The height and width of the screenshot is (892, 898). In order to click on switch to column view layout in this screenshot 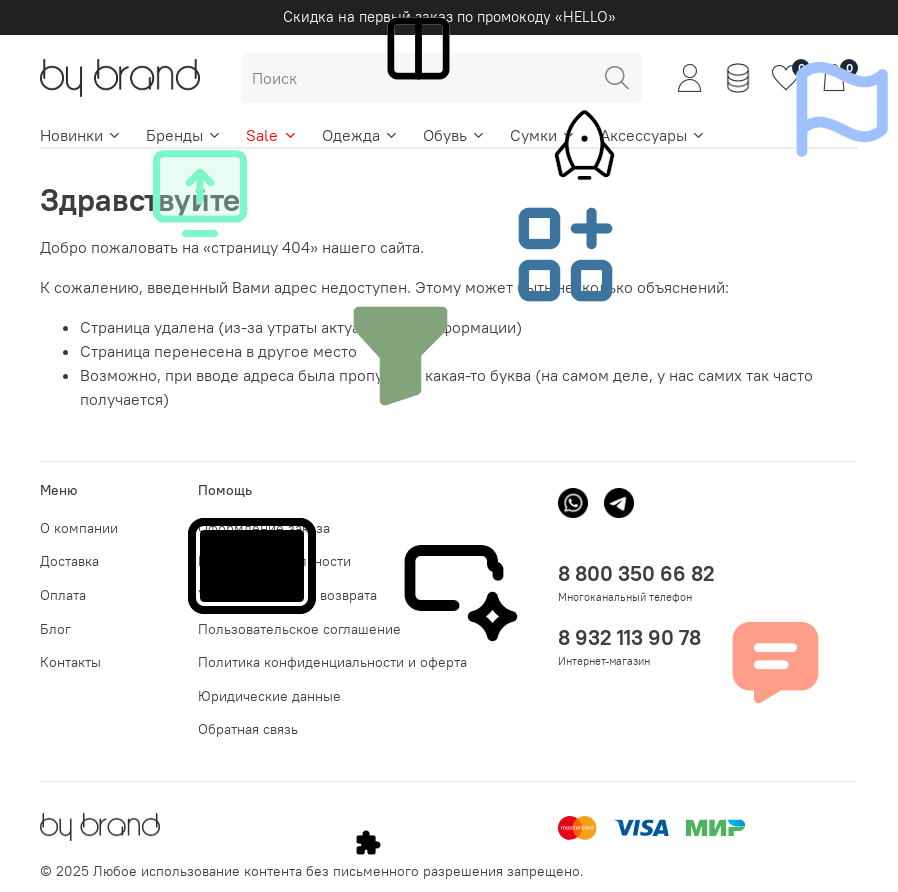, I will do `click(418, 48)`.